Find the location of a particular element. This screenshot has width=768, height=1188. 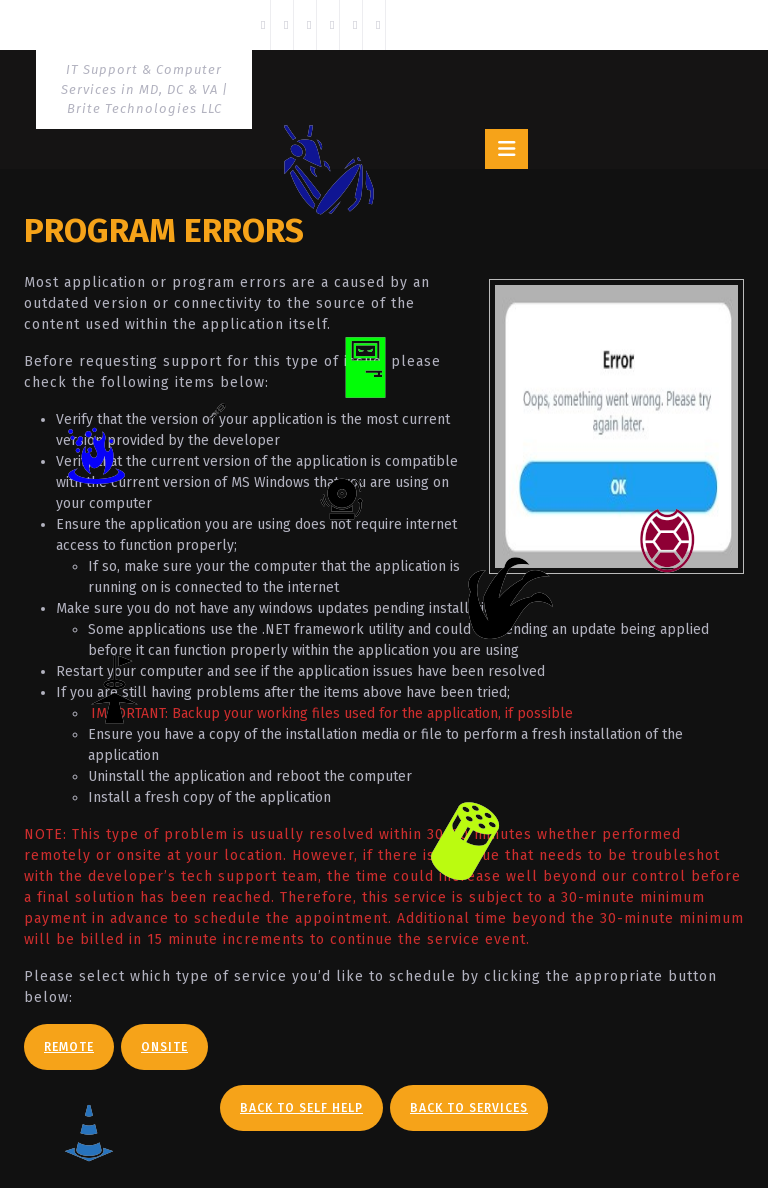

equip turtle shell armor or shield is located at coordinates (666, 540).